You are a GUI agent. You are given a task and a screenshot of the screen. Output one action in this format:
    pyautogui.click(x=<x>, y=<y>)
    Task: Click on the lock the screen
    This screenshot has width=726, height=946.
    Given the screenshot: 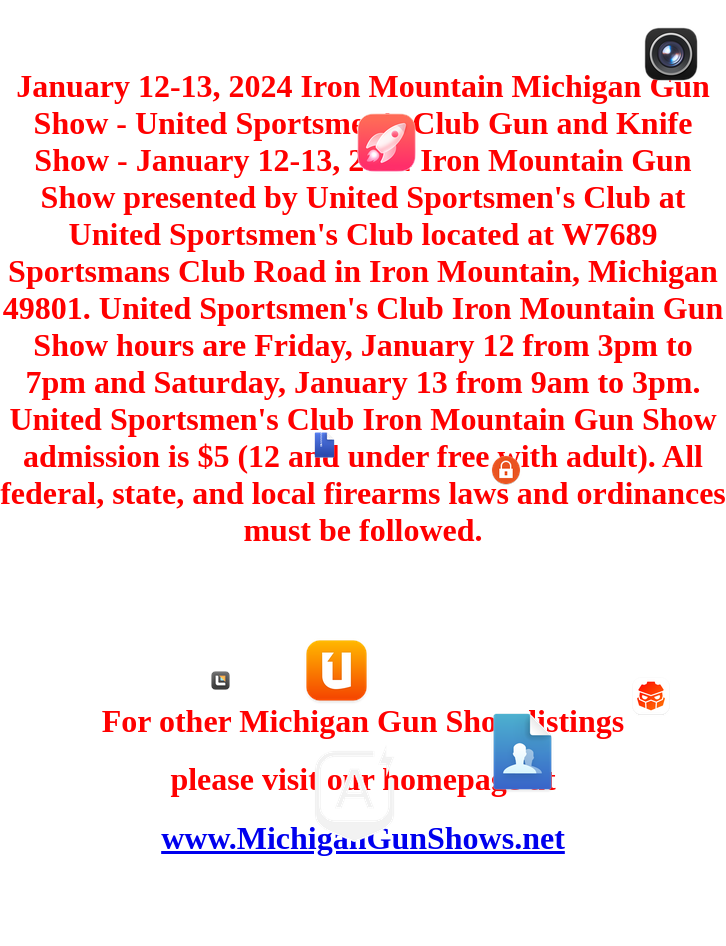 What is the action you would take?
    pyautogui.click(x=506, y=470)
    